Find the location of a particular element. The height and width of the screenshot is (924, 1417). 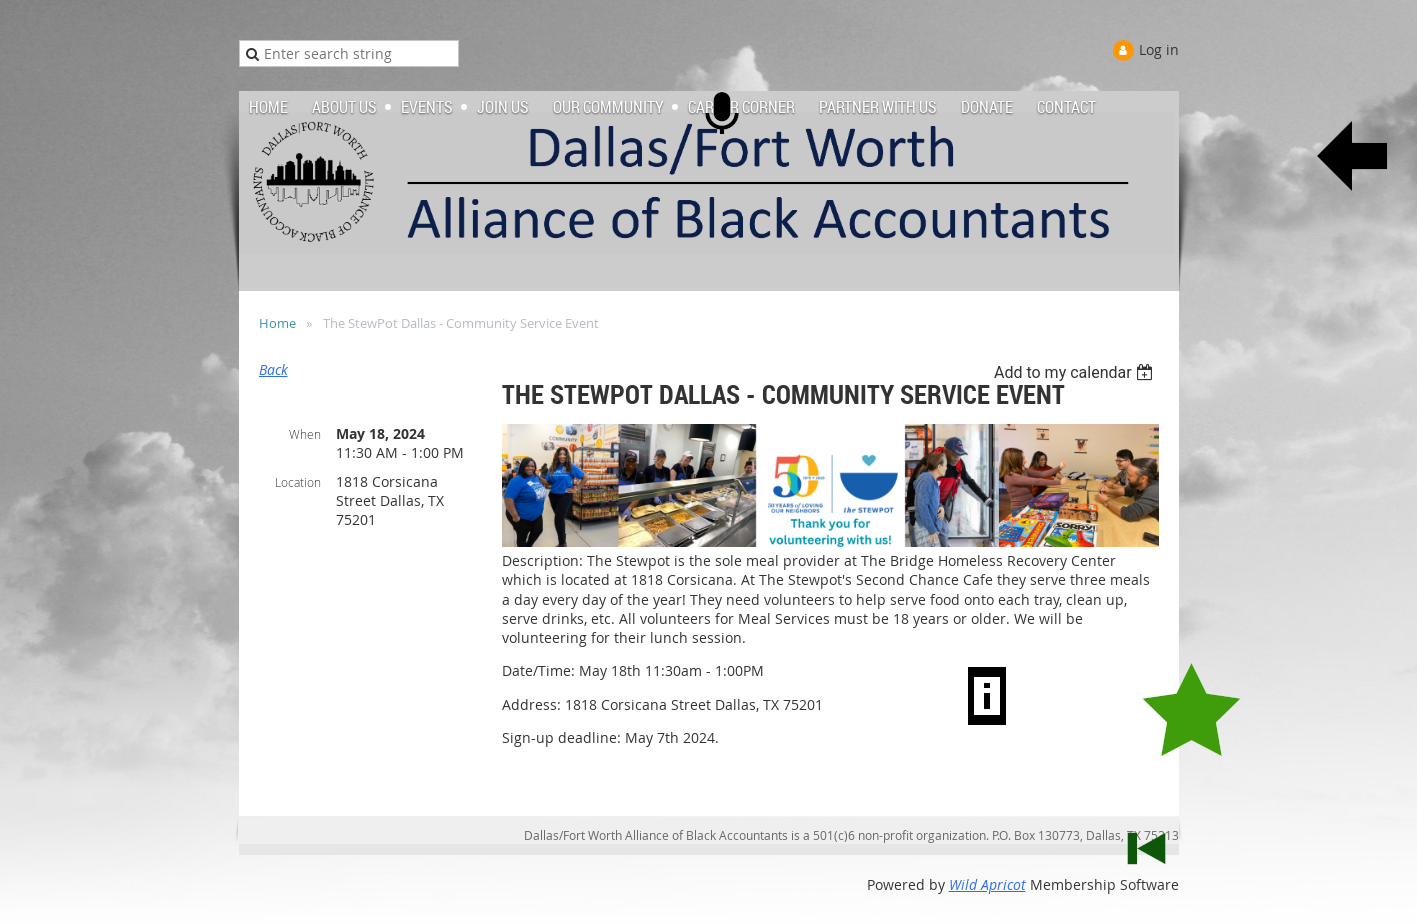

go back to the previous screen is located at coordinates (1352, 156).